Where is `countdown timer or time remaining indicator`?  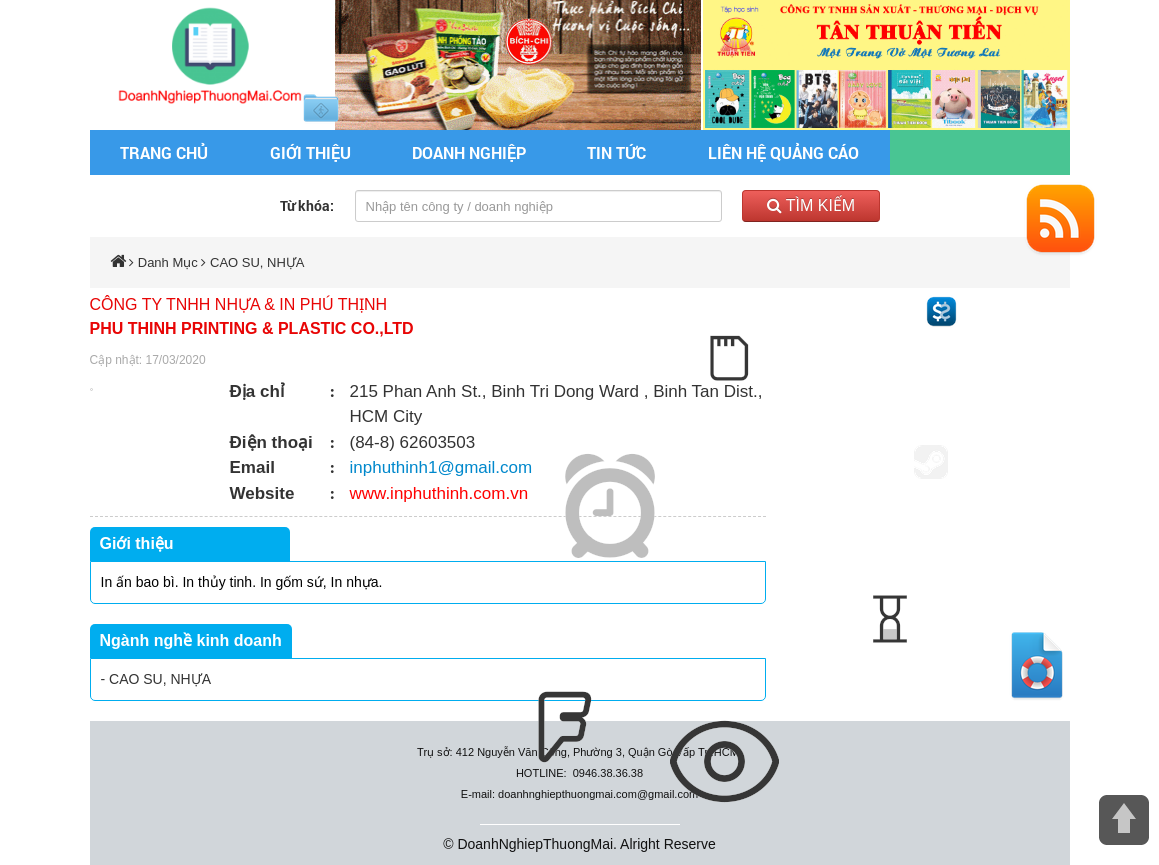 countdown timer or time remaining indicator is located at coordinates (890, 619).